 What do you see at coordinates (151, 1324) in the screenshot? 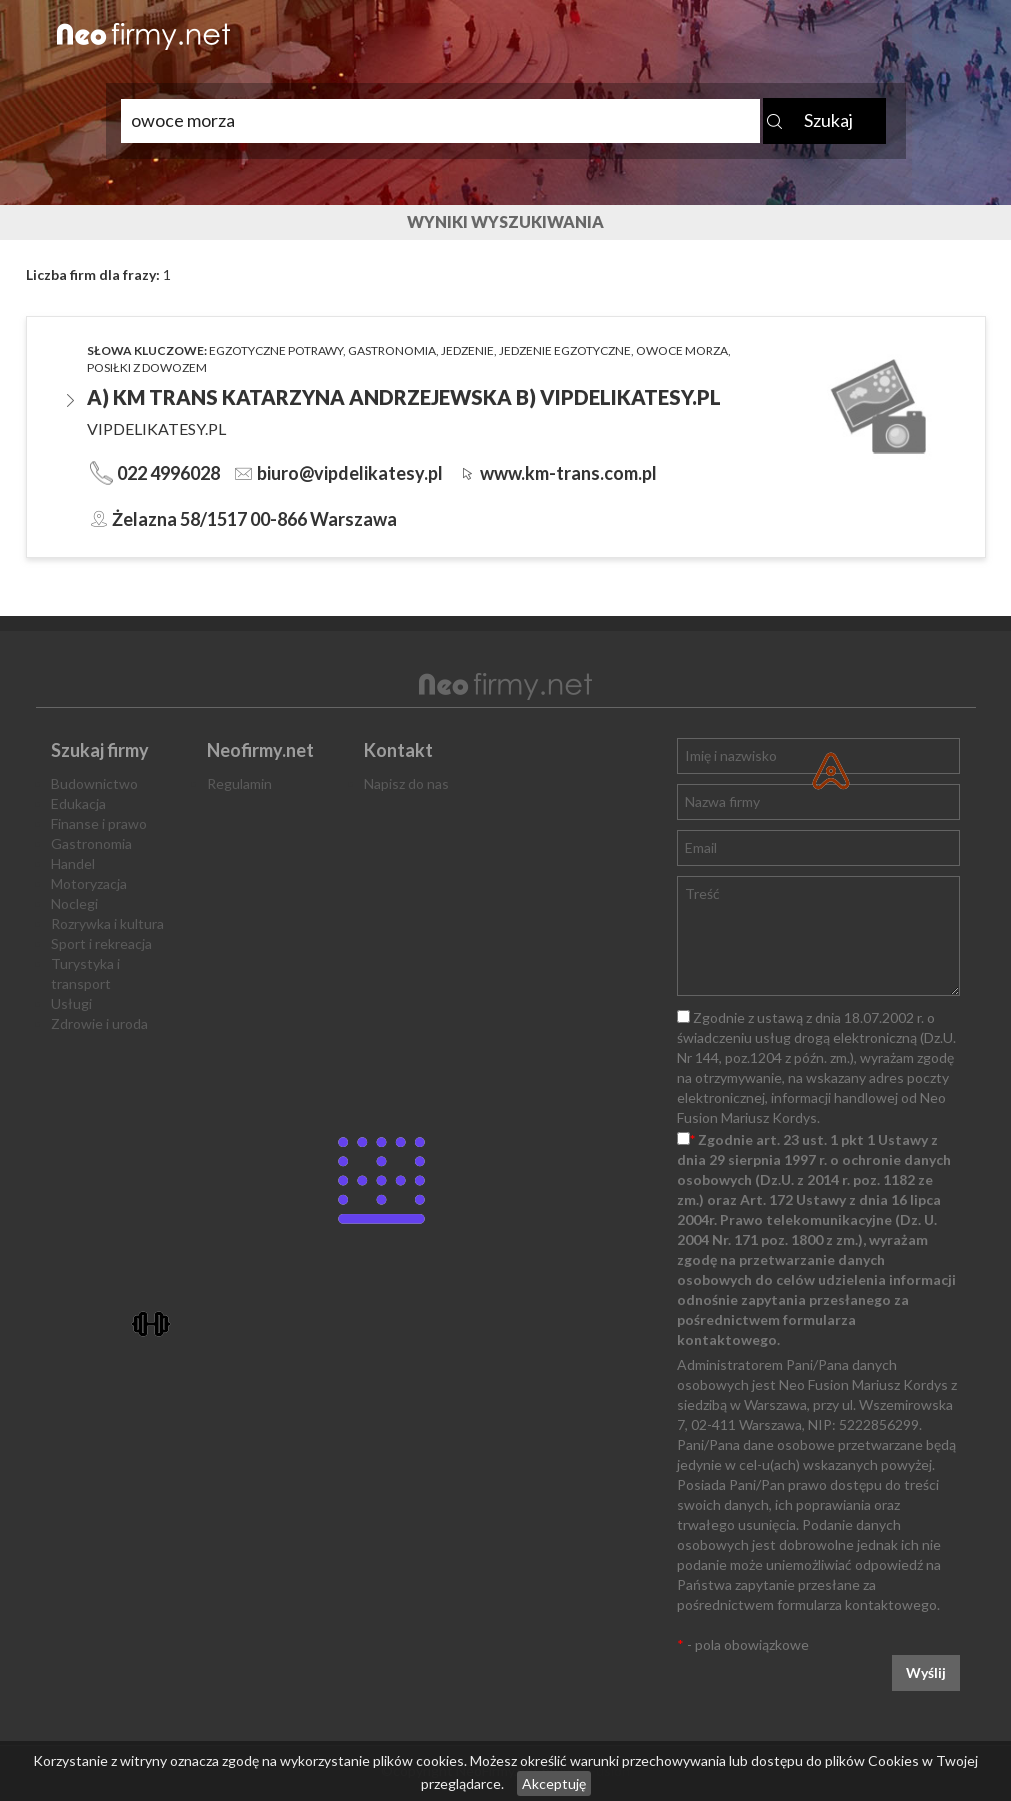
I see `access workout or fitness features` at bounding box center [151, 1324].